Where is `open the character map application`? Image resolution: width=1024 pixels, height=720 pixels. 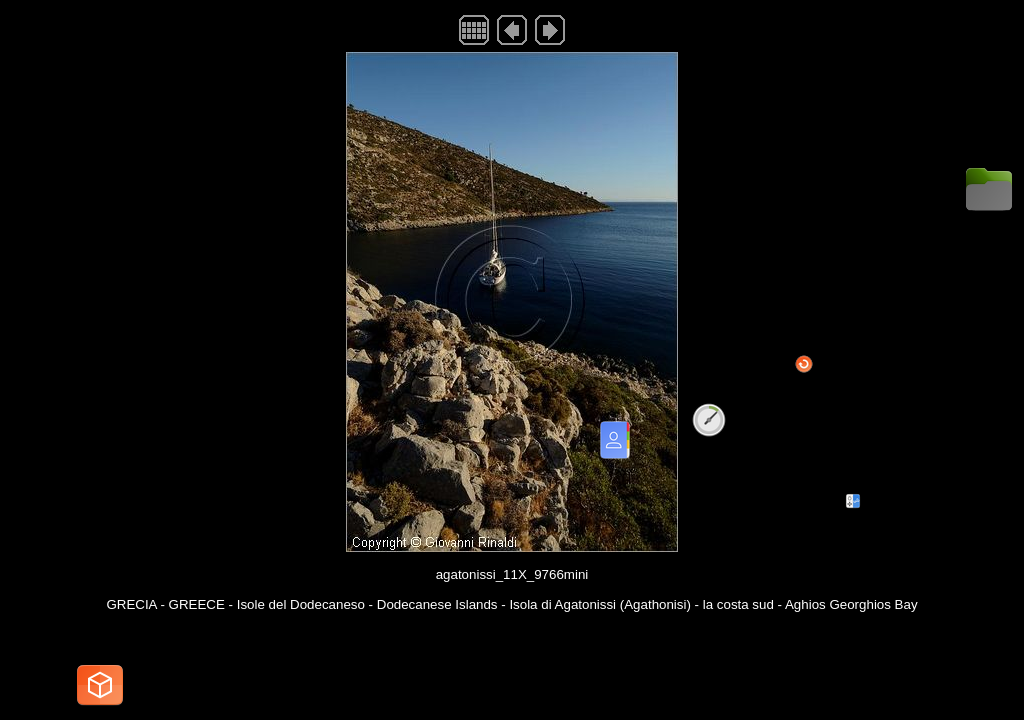
open the character map application is located at coordinates (853, 501).